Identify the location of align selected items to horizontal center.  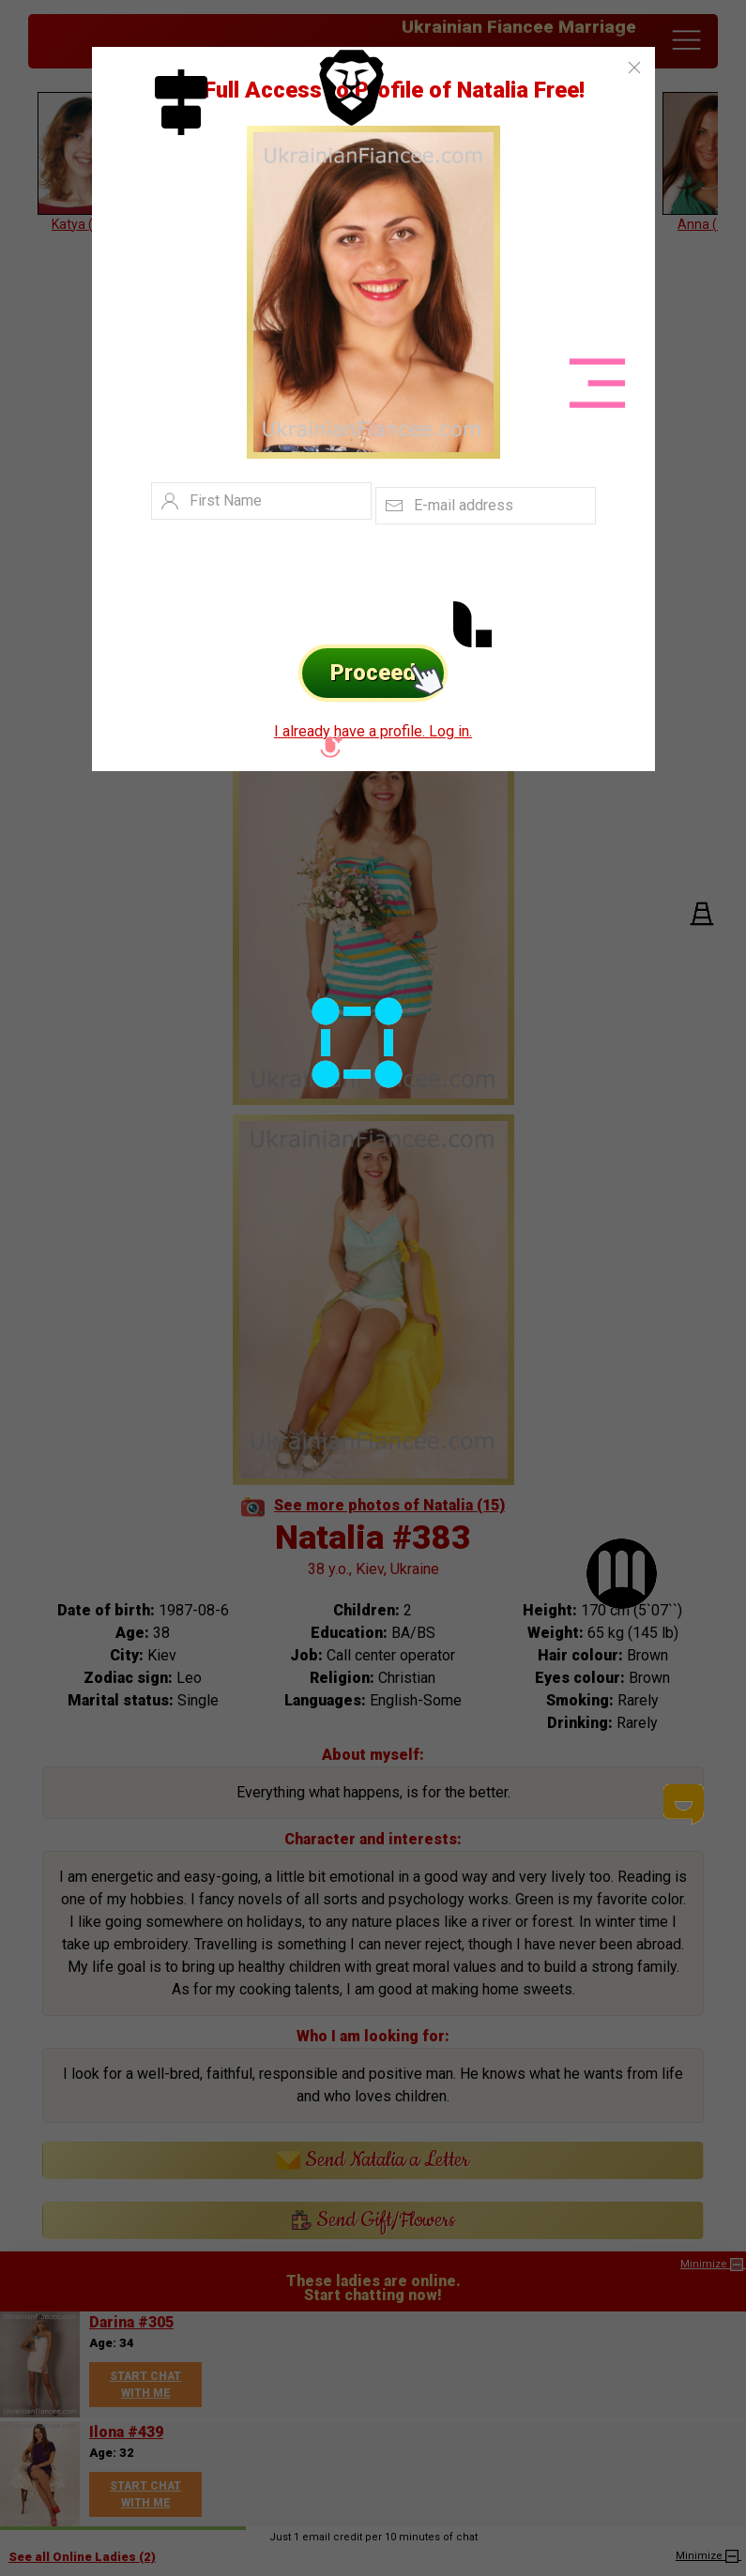
(181, 102).